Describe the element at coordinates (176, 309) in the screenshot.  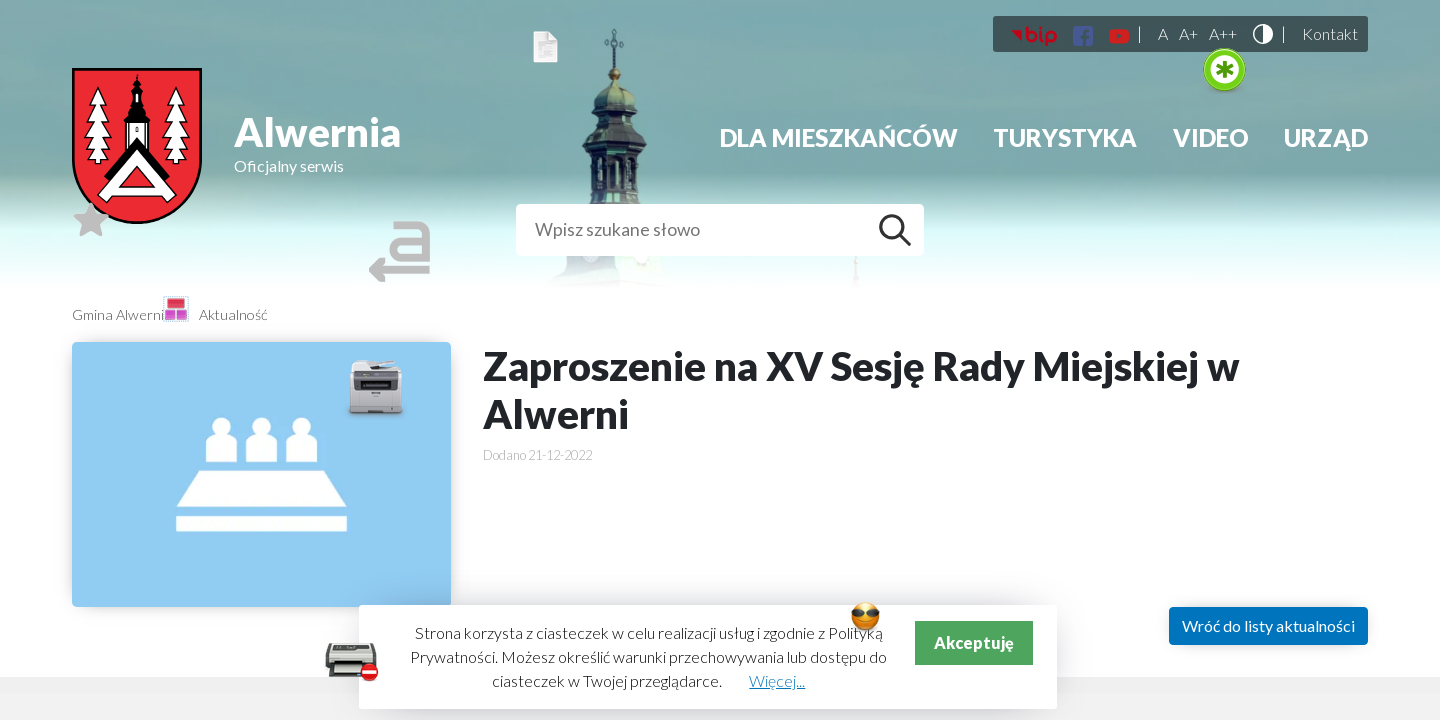
I see `select all items in the current view` at that location.